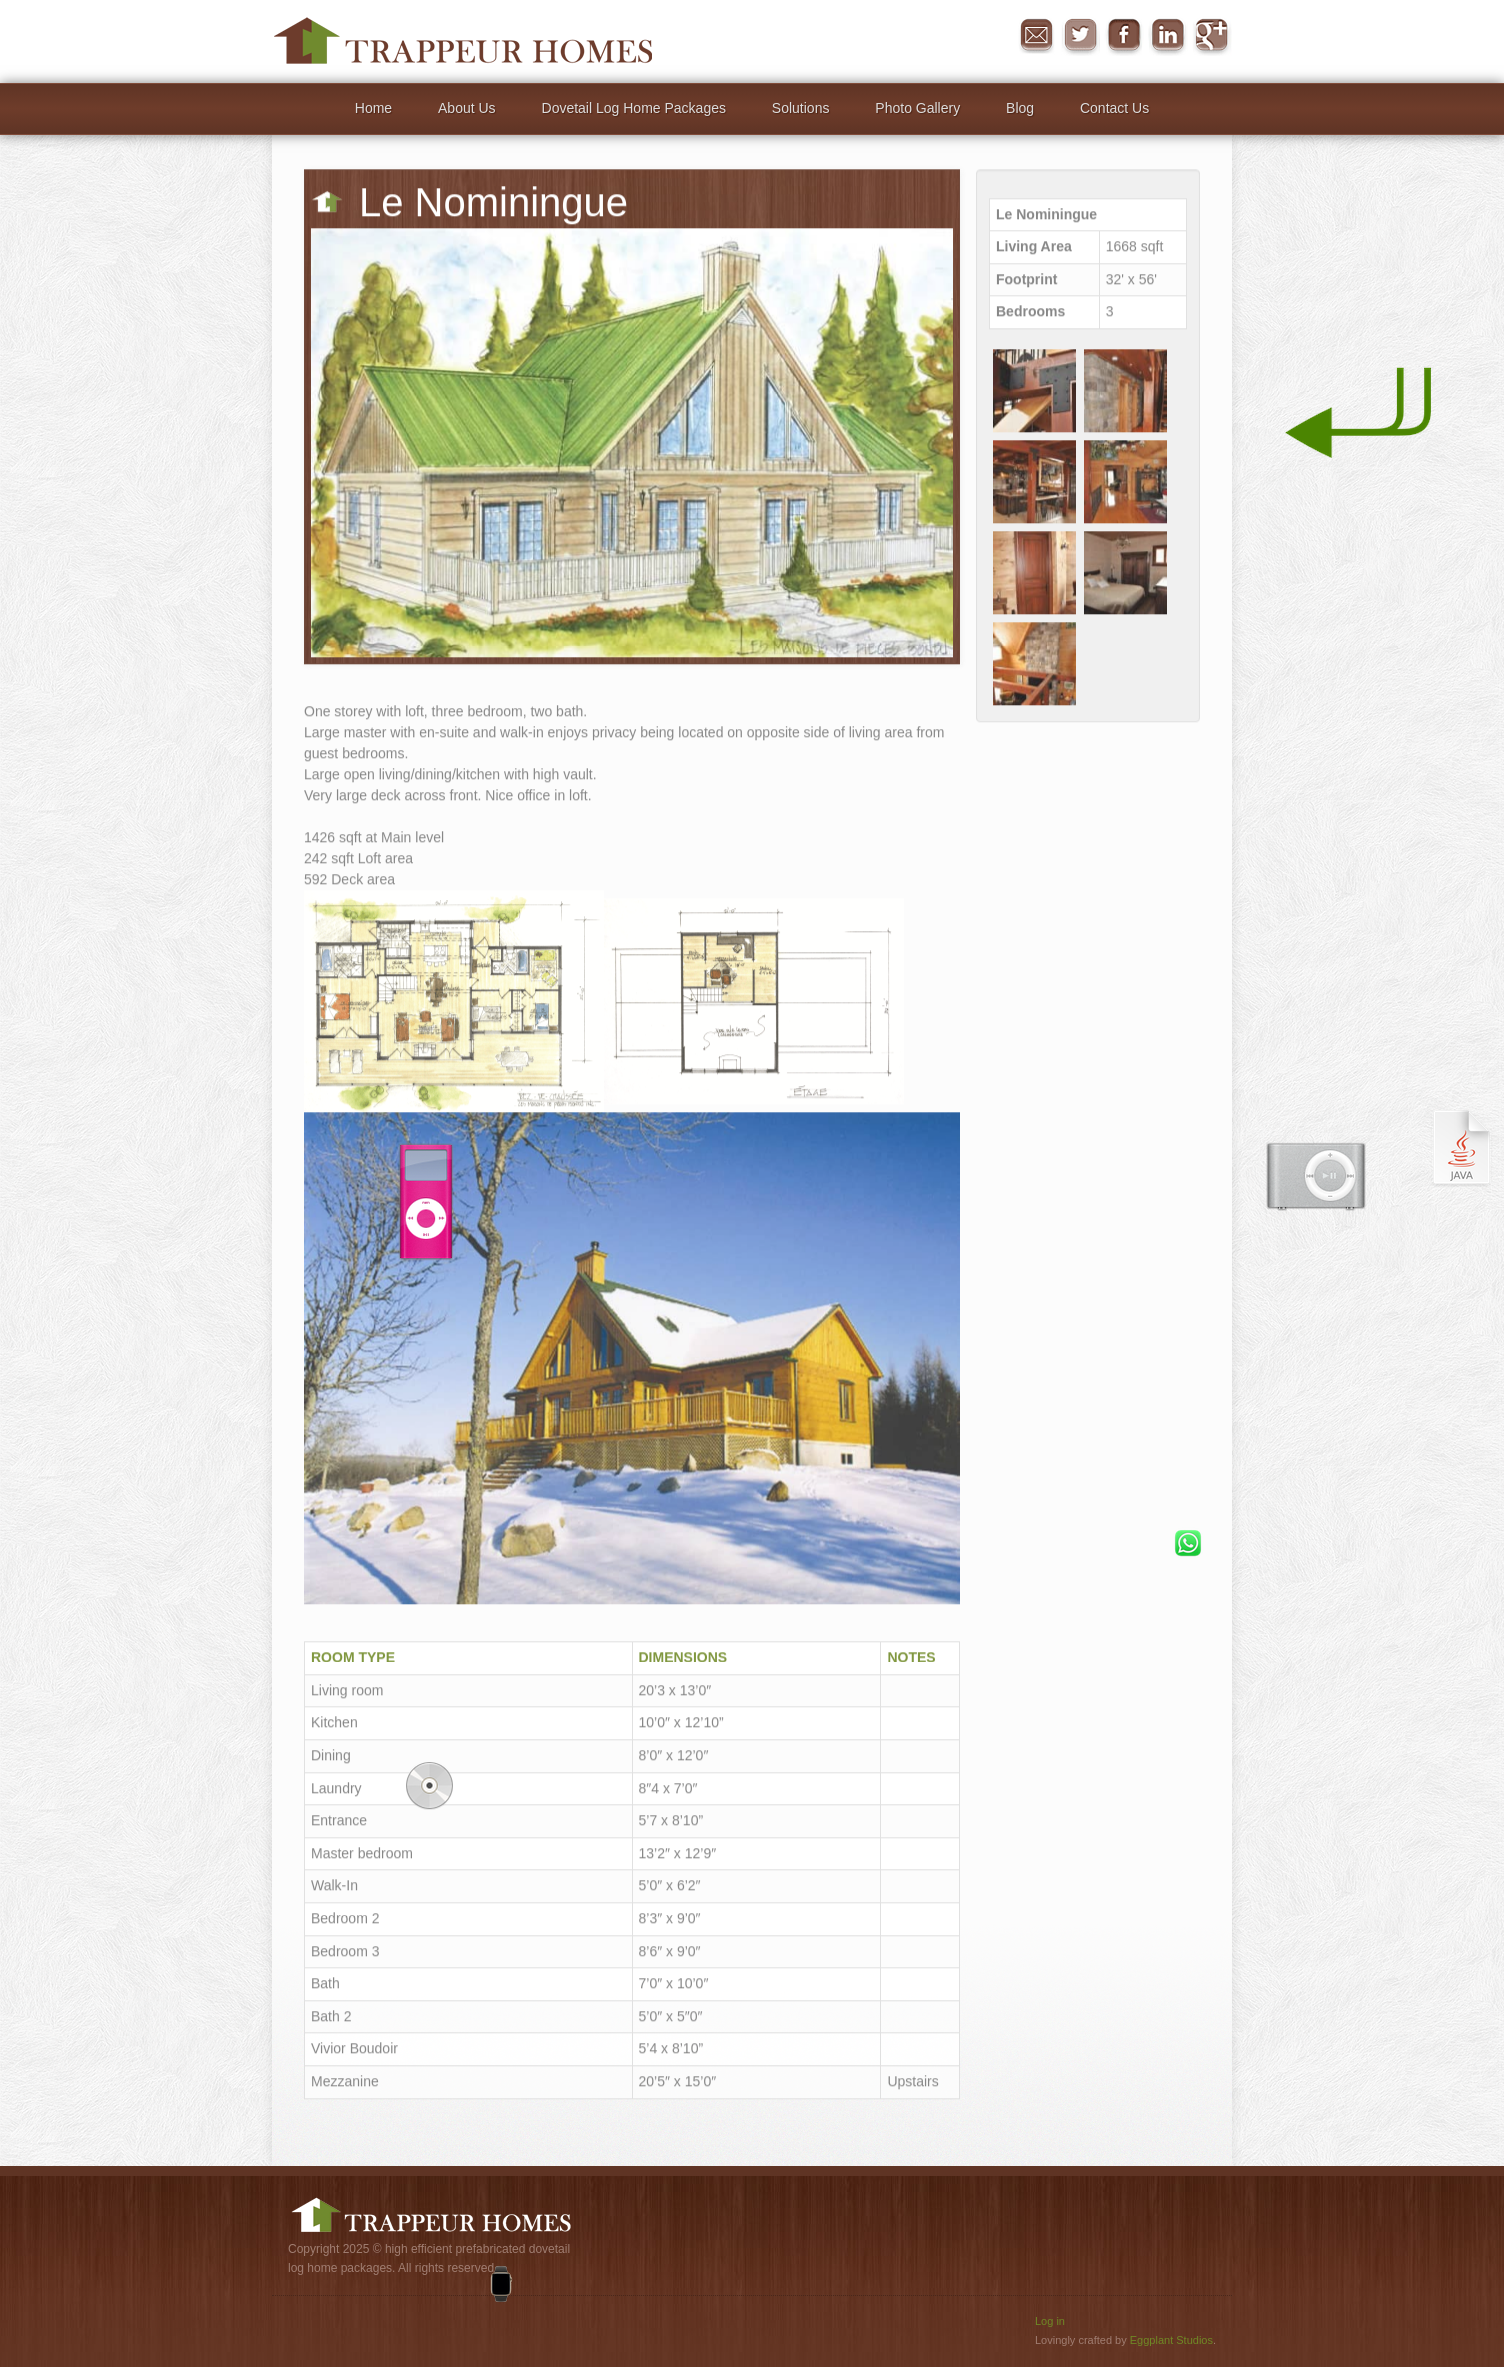 This screenshot has height=2367, width=1504. Describe the element at coordinates (1461, 1148) in the screenshot. I see `a java source code file` at that location.